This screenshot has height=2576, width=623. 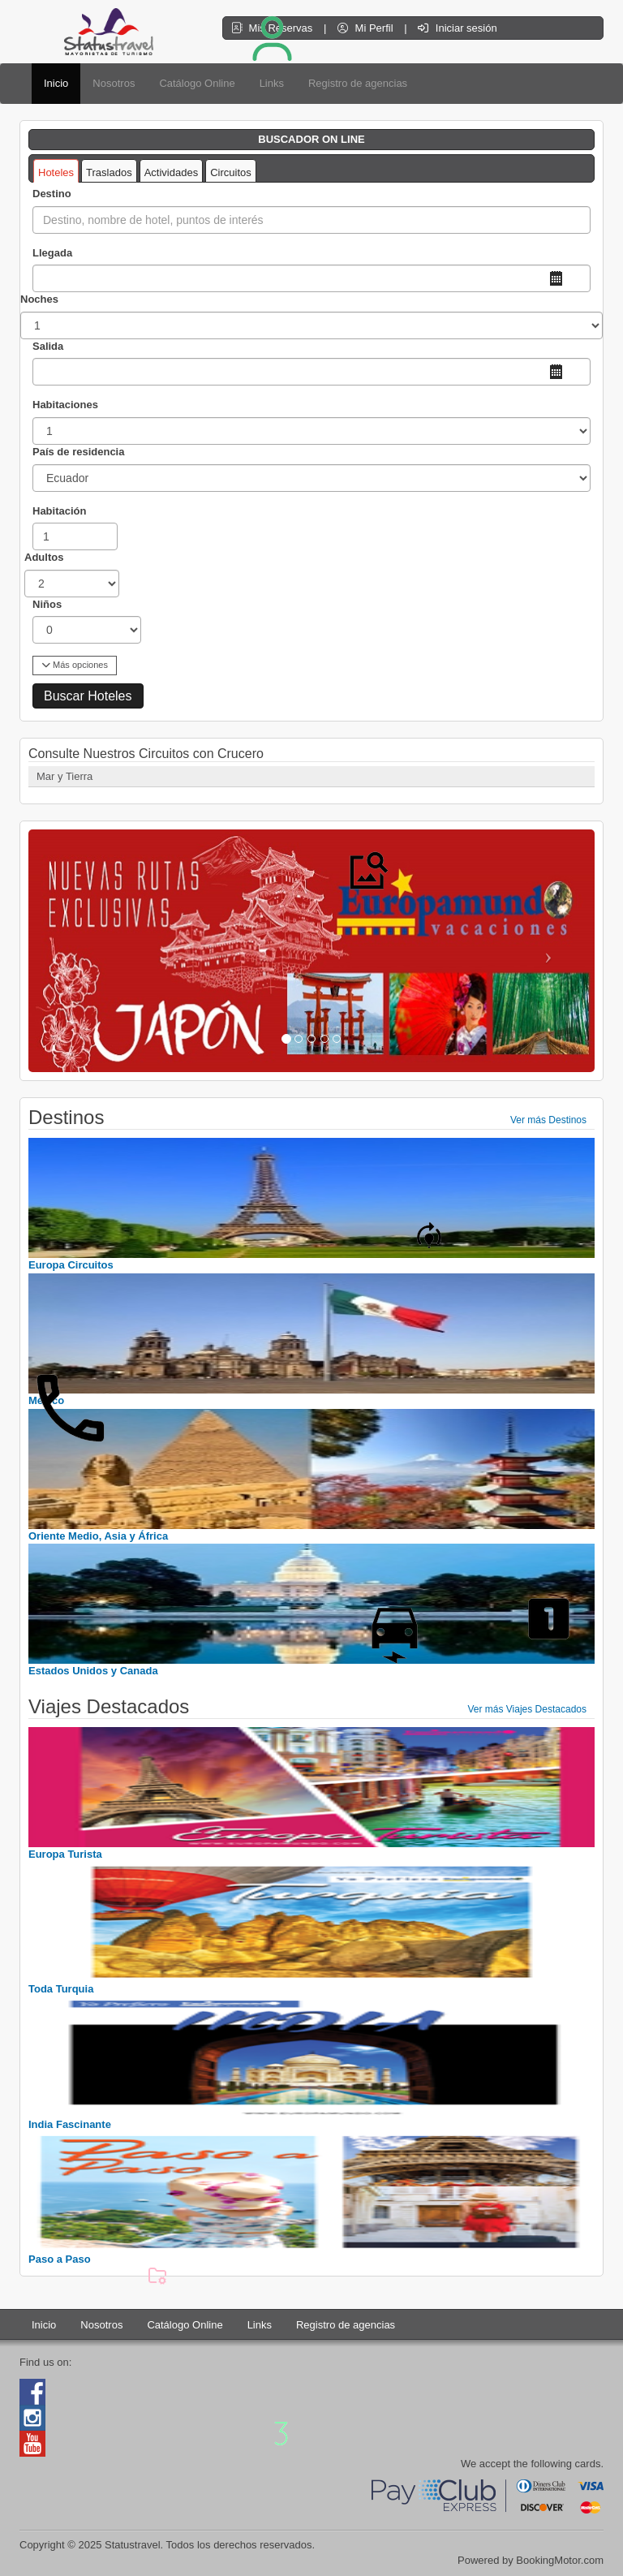 I want to click on indicates step three in a multi-step process, so click(x=281, y=2433).